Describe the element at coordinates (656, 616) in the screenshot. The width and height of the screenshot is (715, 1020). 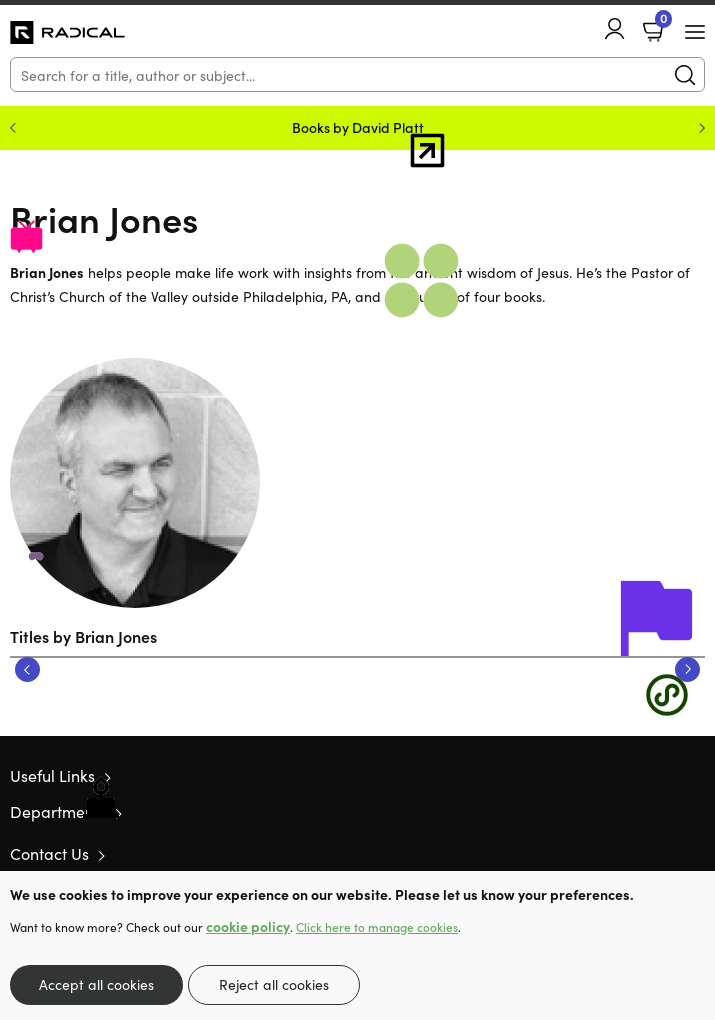
I see `flag or mark an item for follow-up` at that location.